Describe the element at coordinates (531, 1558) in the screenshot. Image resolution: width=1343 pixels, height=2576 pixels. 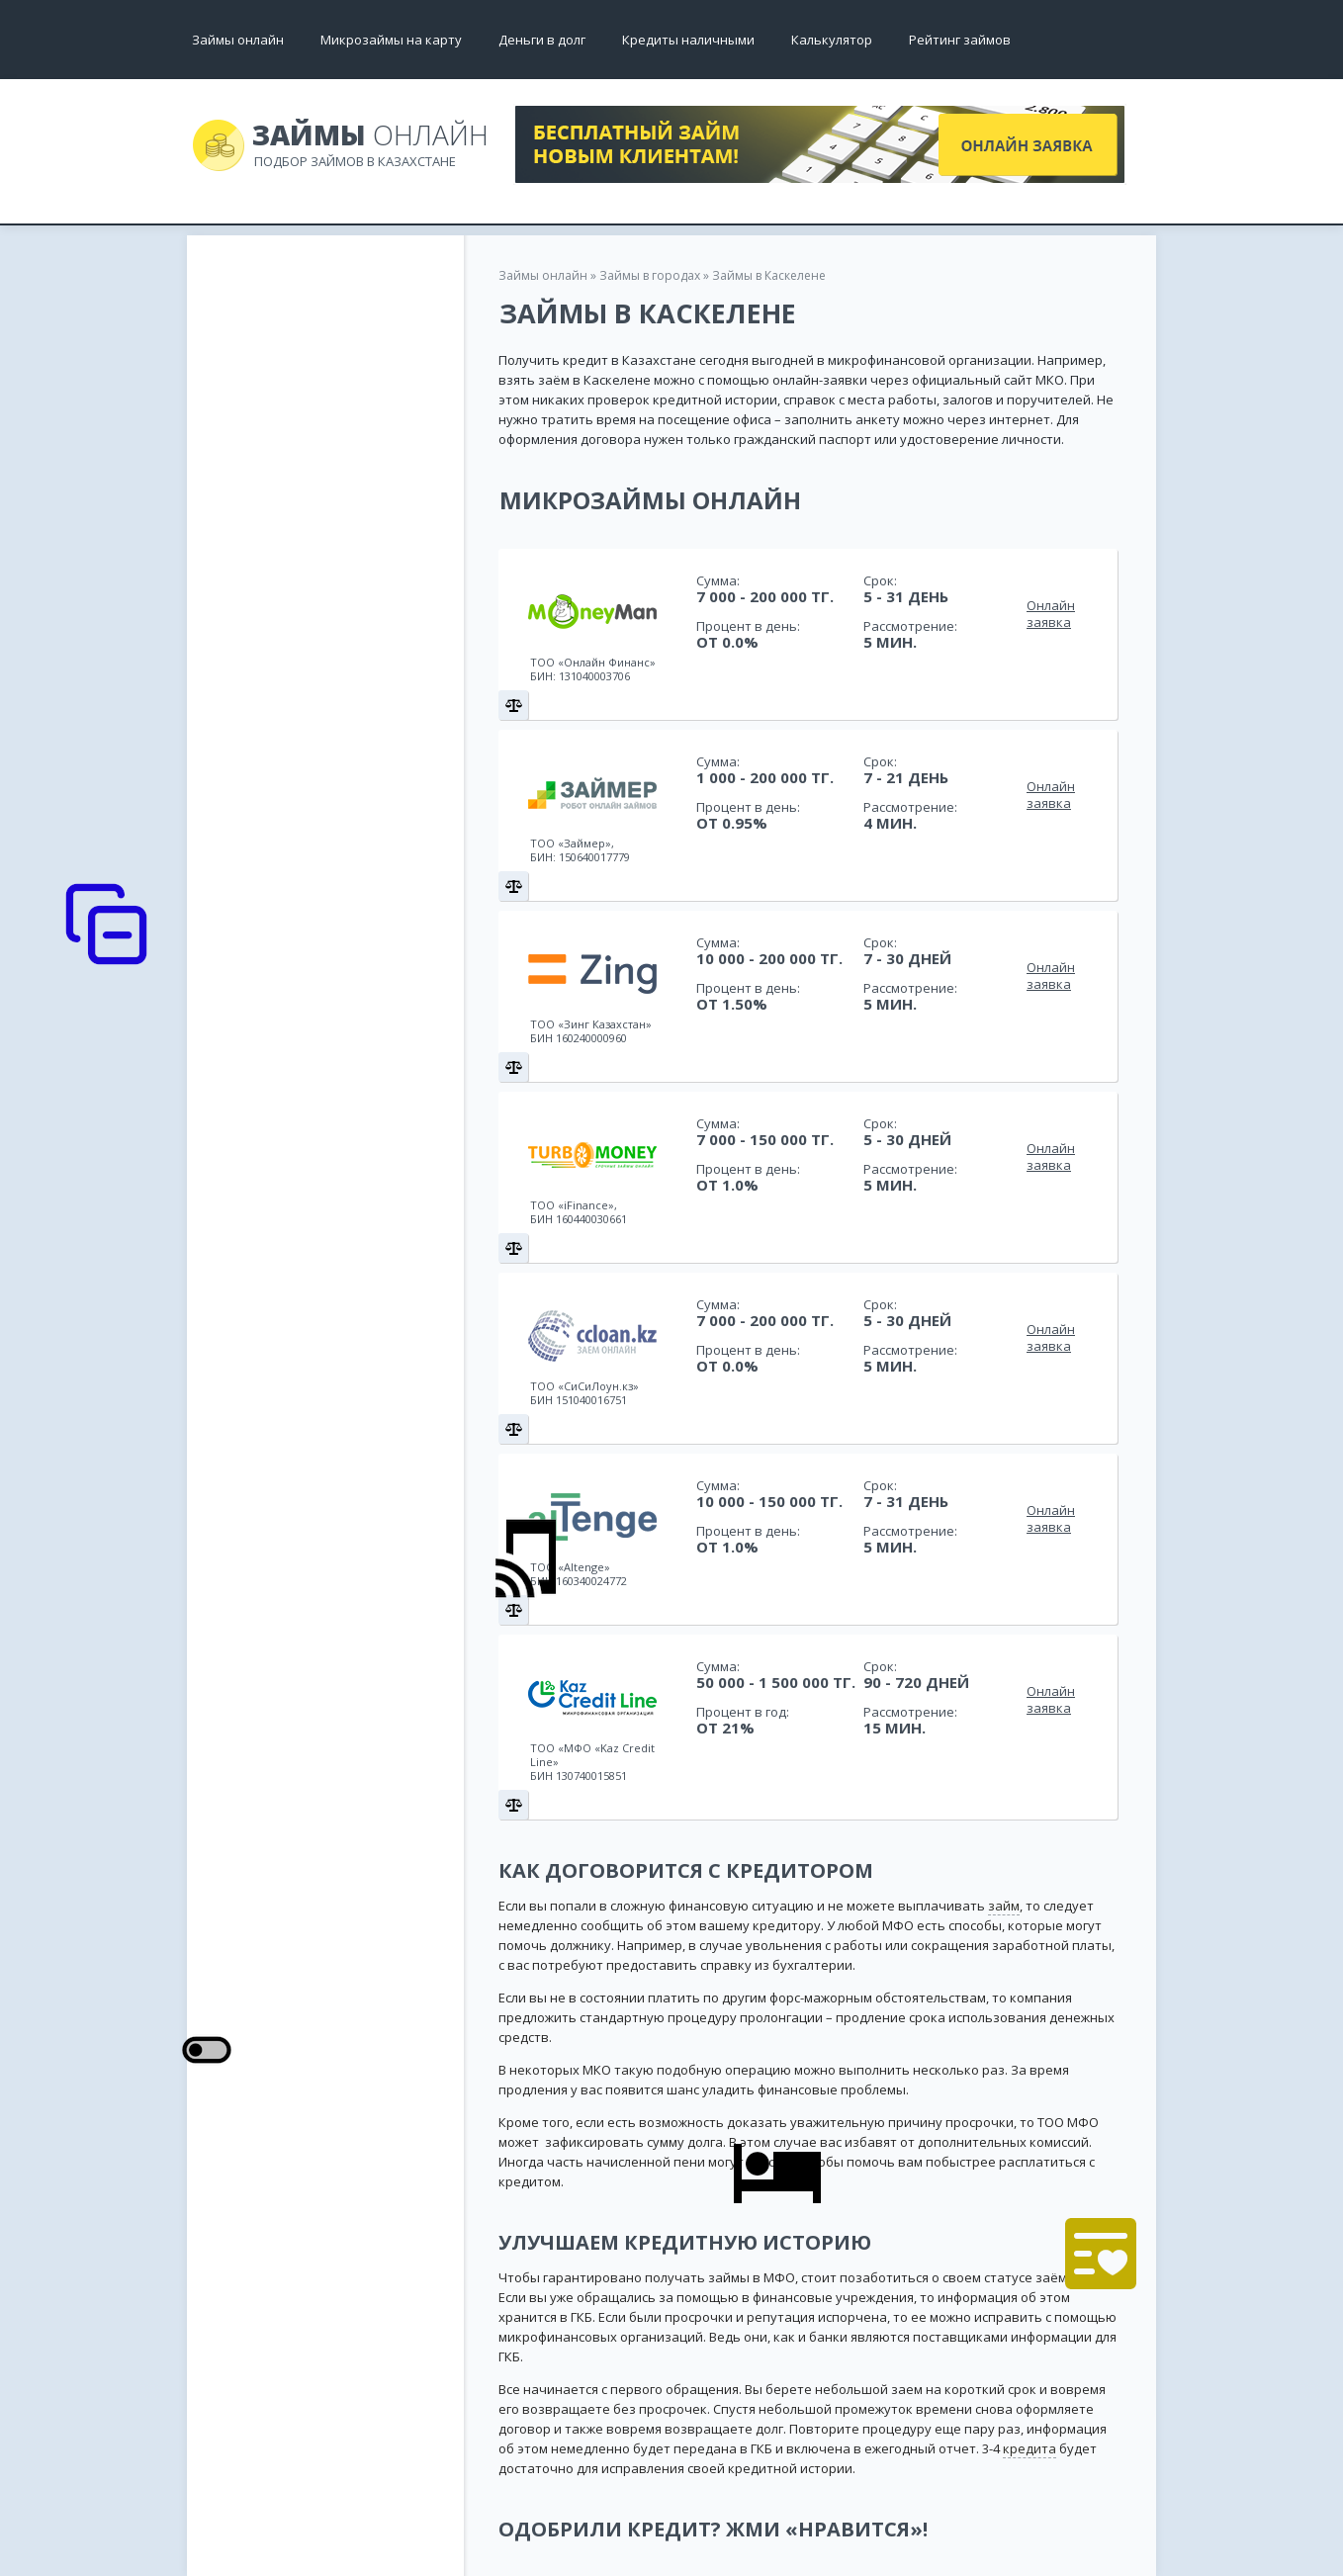
I see `tap to connect device via NFC or wireless` at that location.